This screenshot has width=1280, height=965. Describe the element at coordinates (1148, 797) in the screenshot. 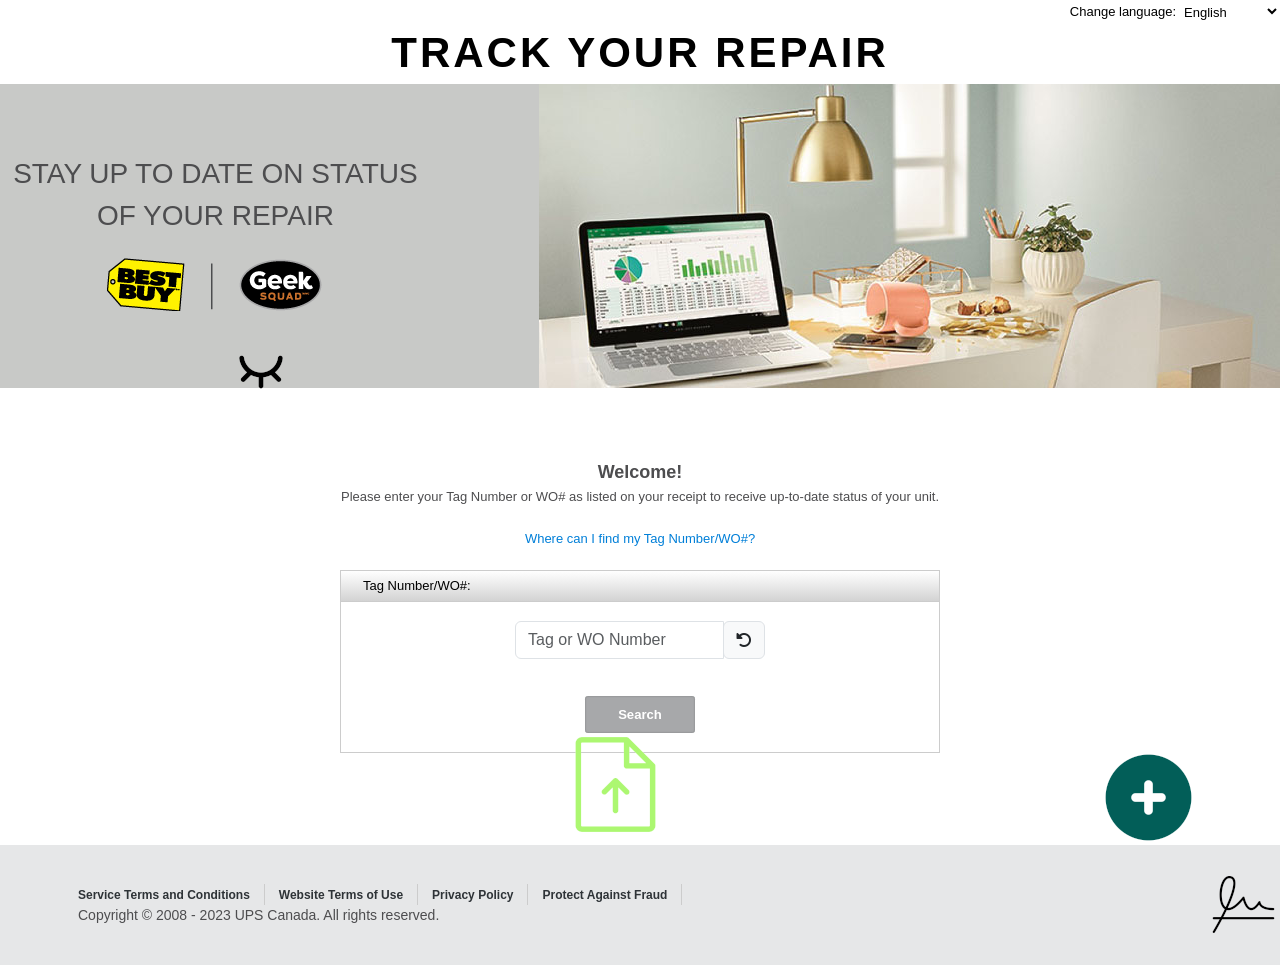

I see `add a new item` at that location.